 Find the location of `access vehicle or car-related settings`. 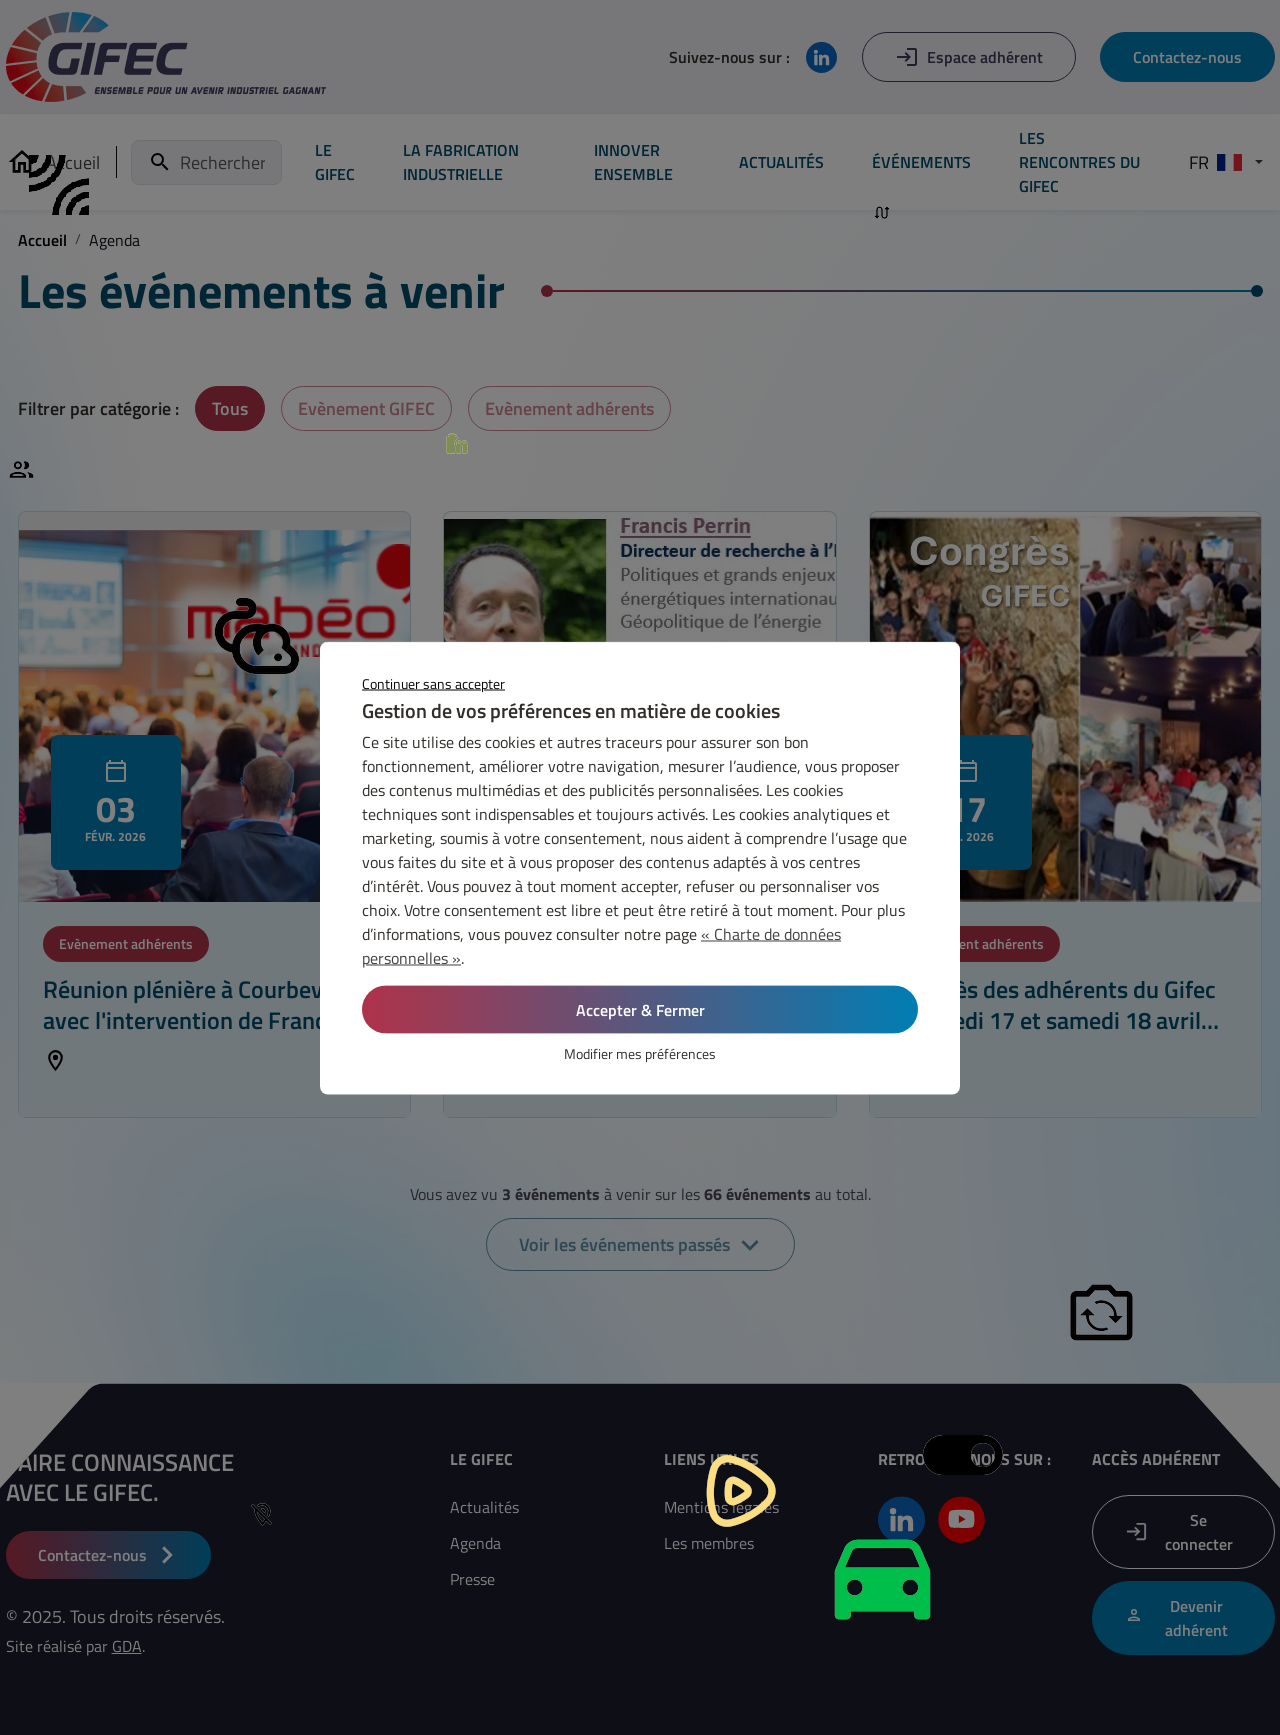

access vehicle or car-related settings is located at coordinates (882, 1579).